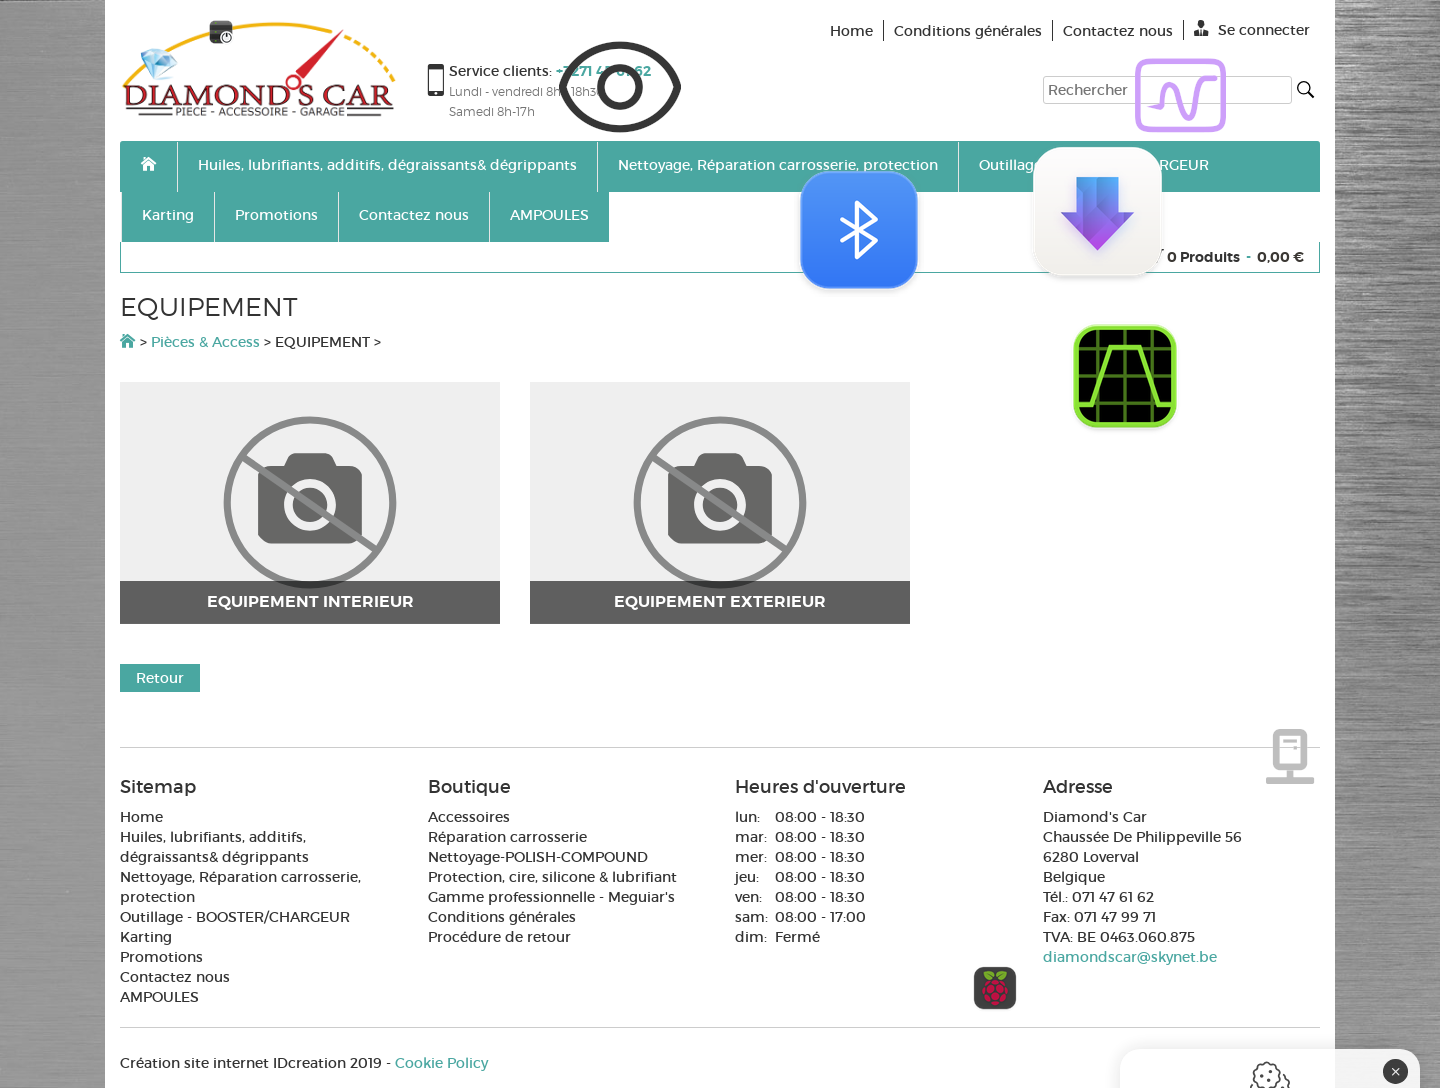 Image resolution: width=1440 pixels, height=1088 pixels. Describe the element at coordinates (620, 87) in the screenshot. I see `access visibility or display settings` at that location.